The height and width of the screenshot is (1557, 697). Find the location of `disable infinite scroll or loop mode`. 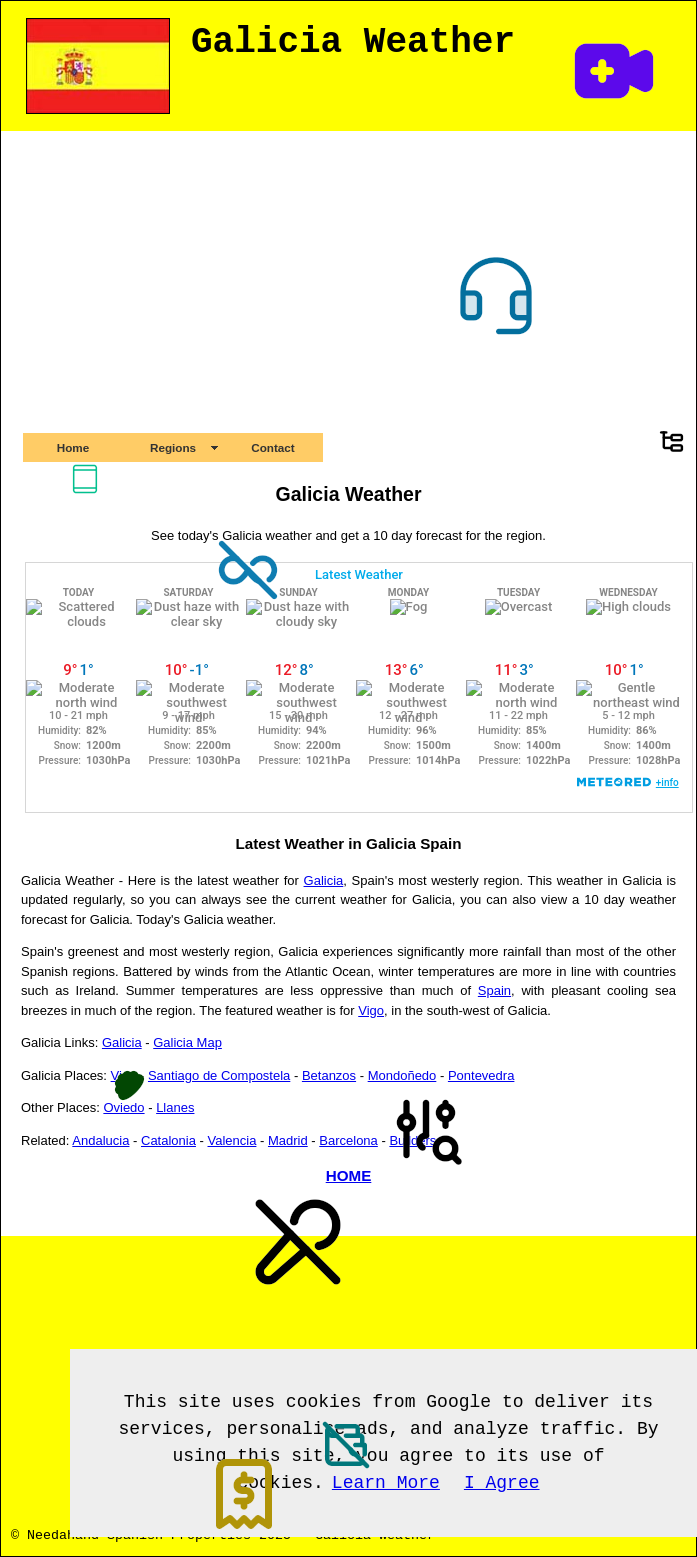

disable infinite scroll or loop mode is located at coordinates (248, 570).